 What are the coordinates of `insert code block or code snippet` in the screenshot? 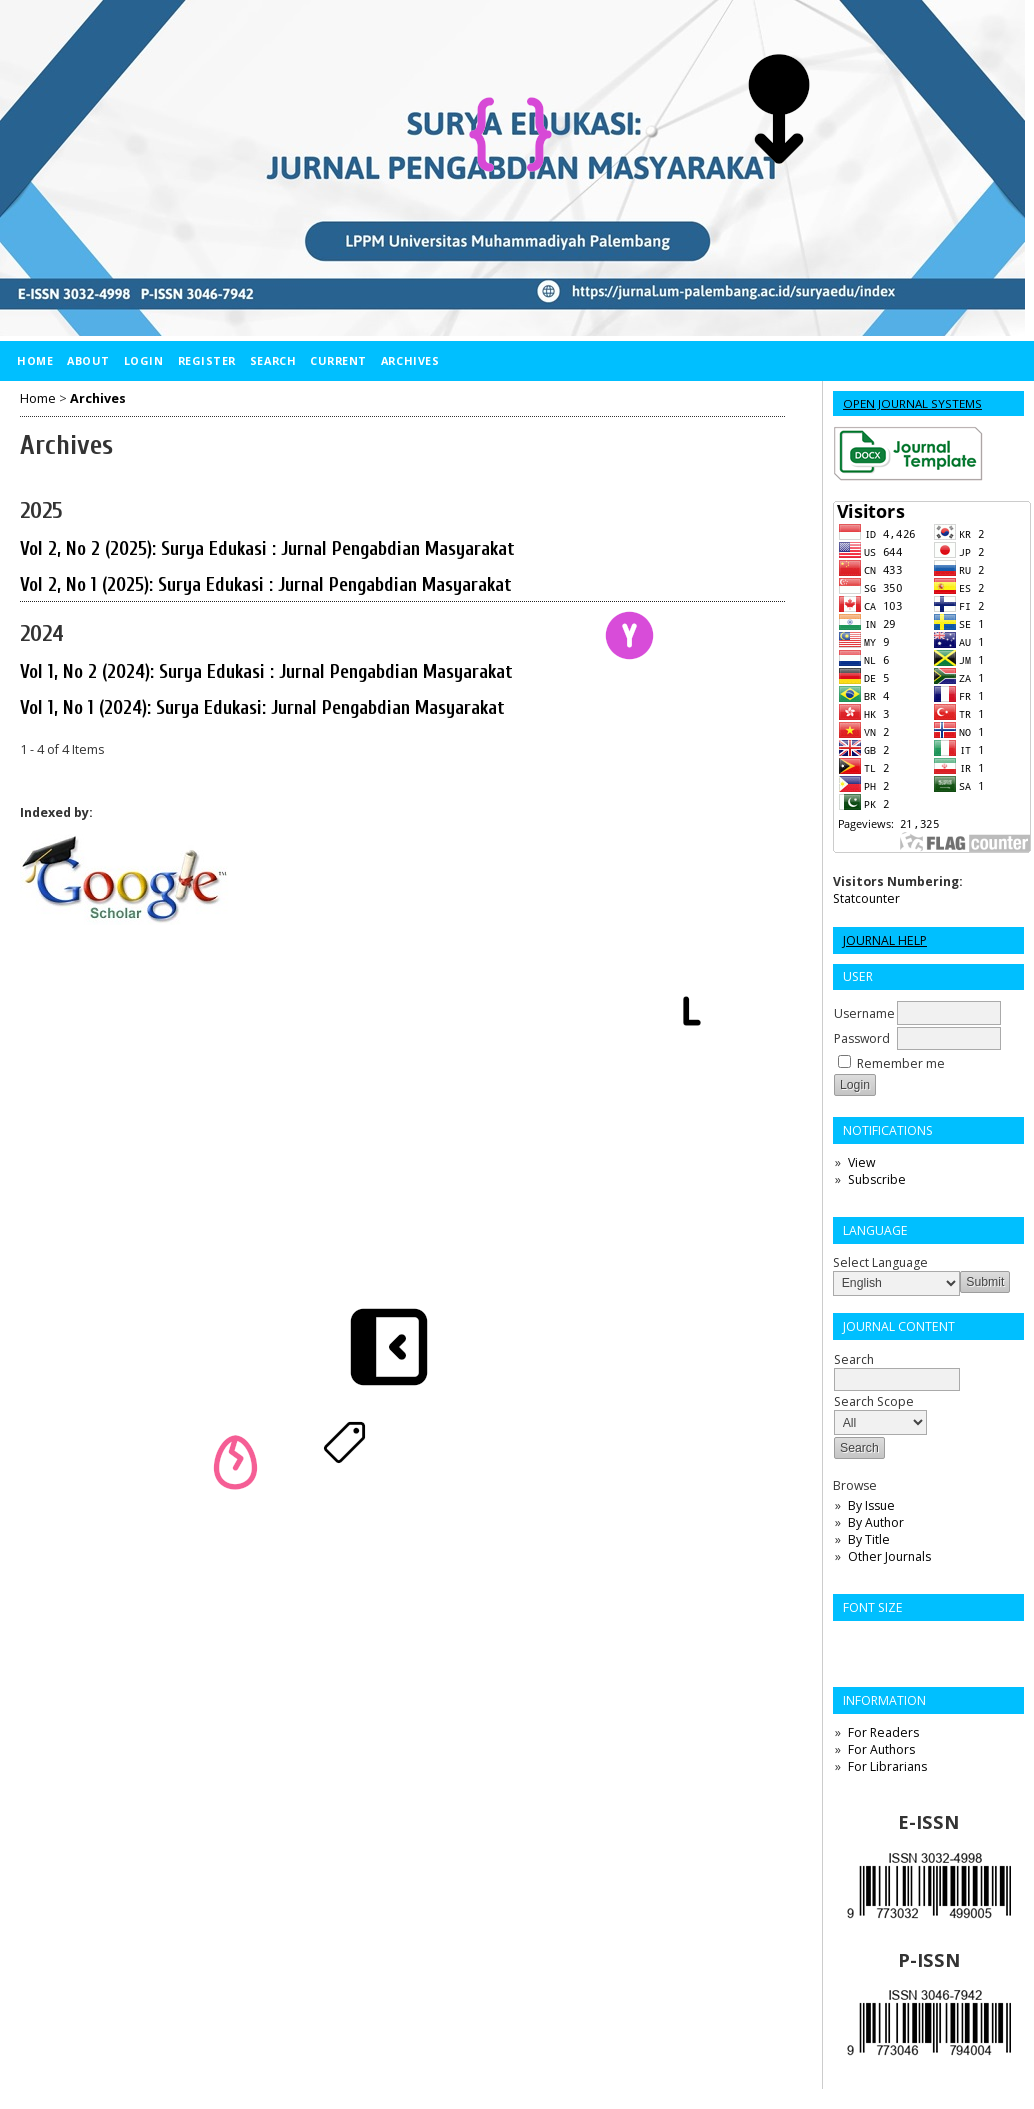 It's located at (510, 134).